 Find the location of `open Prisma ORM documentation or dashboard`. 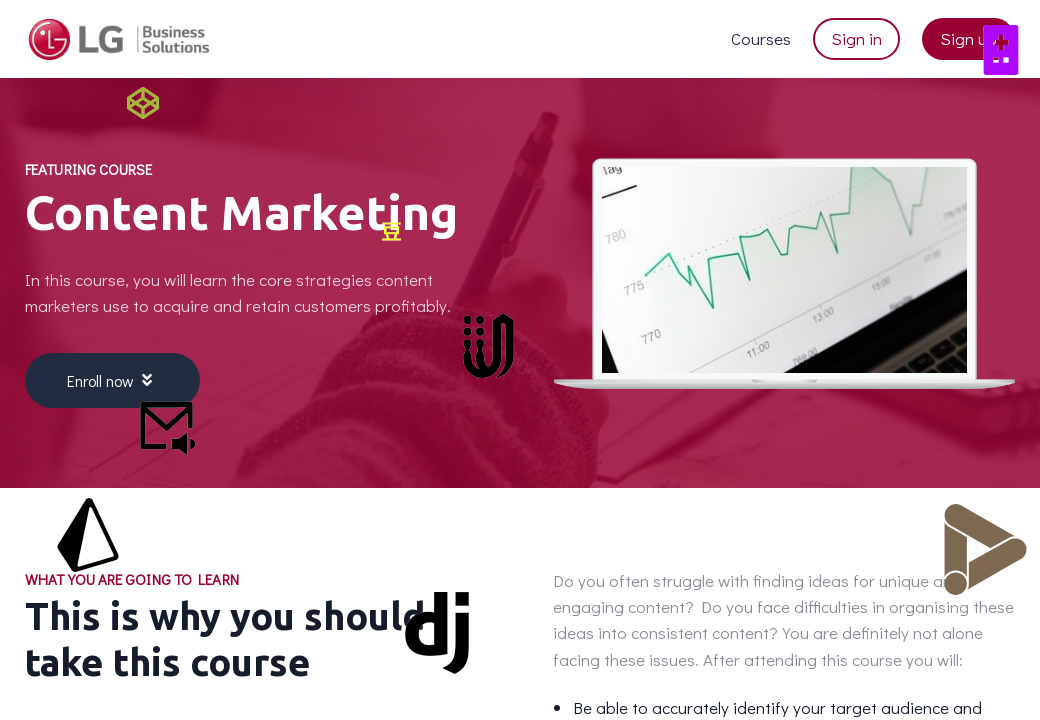

open Prisma ORM documentation or dashboard is located at coordinates (88, 535).